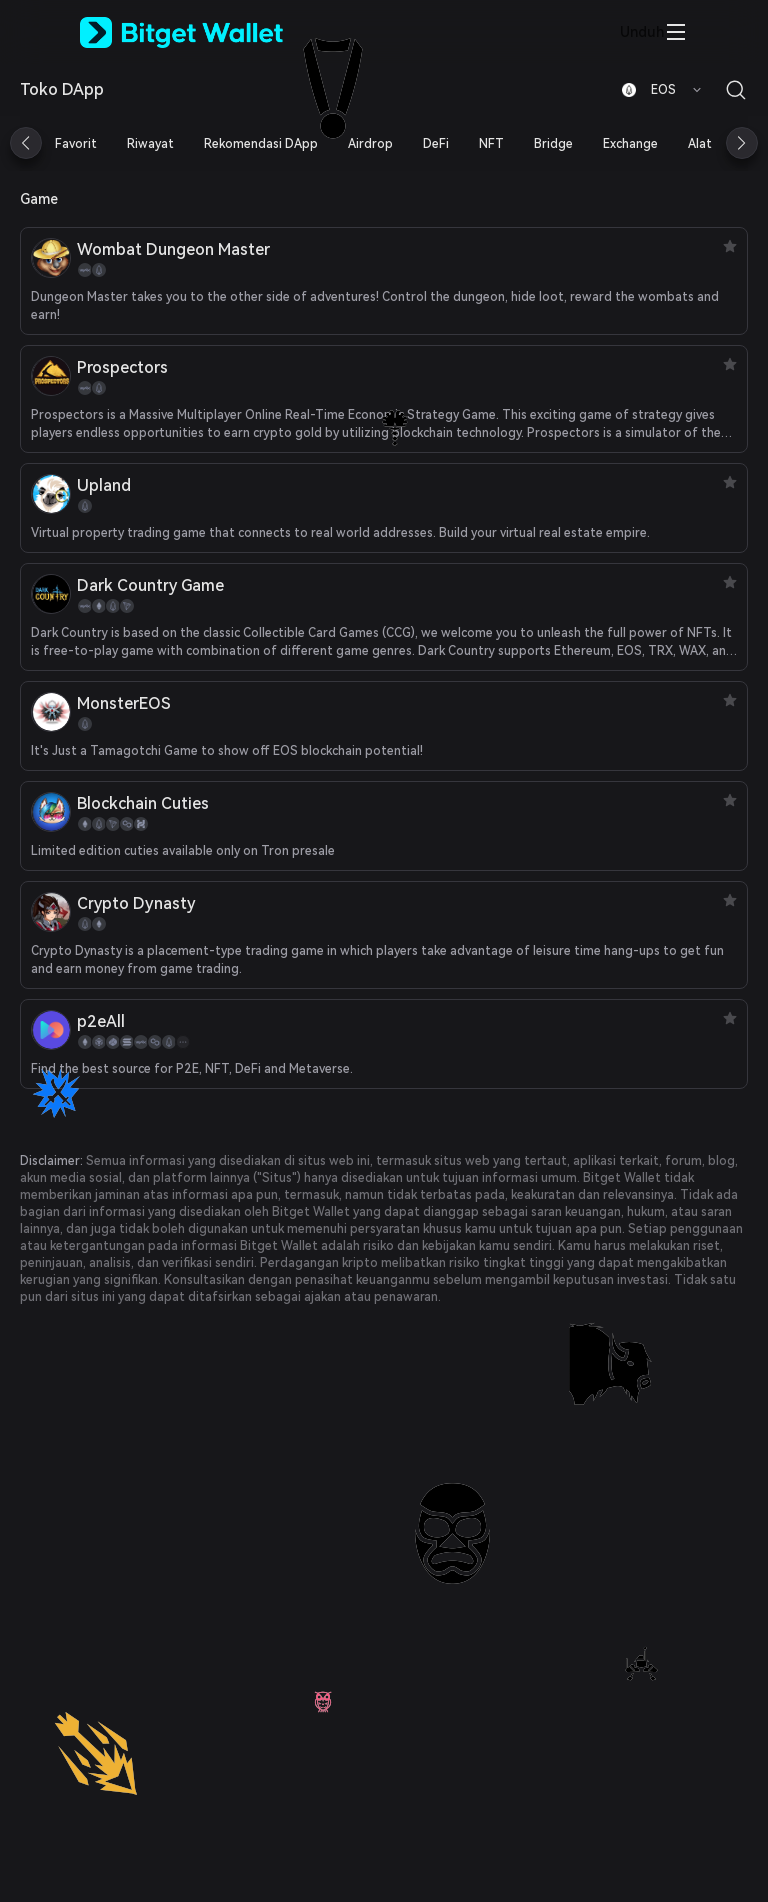 The width and height of the screenshot is (768, 1902). What do you see at coordinates (395, 428) in the screenshot?
I see `access neuroscience or brain-related content` at bounding box center [395, 428].